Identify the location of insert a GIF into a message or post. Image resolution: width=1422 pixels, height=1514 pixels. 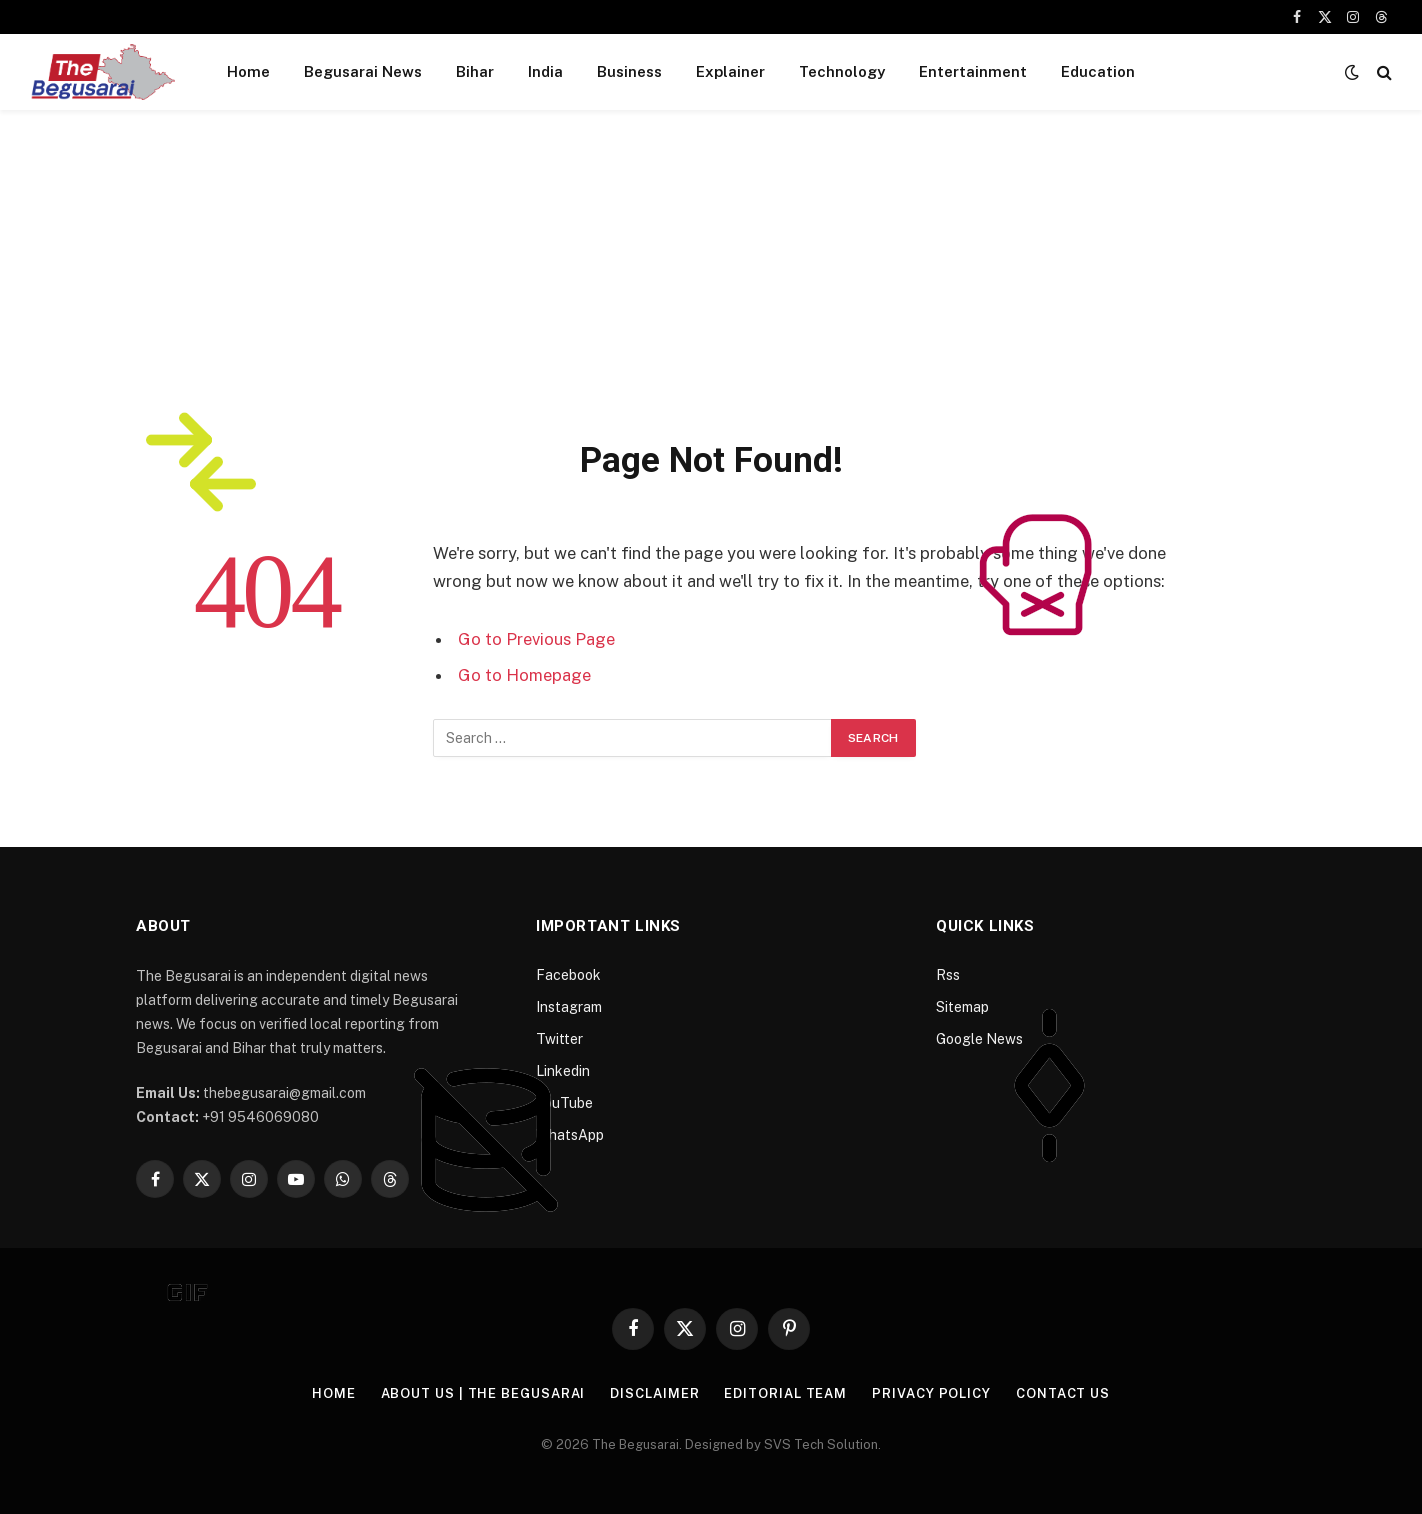
(187, 1292).